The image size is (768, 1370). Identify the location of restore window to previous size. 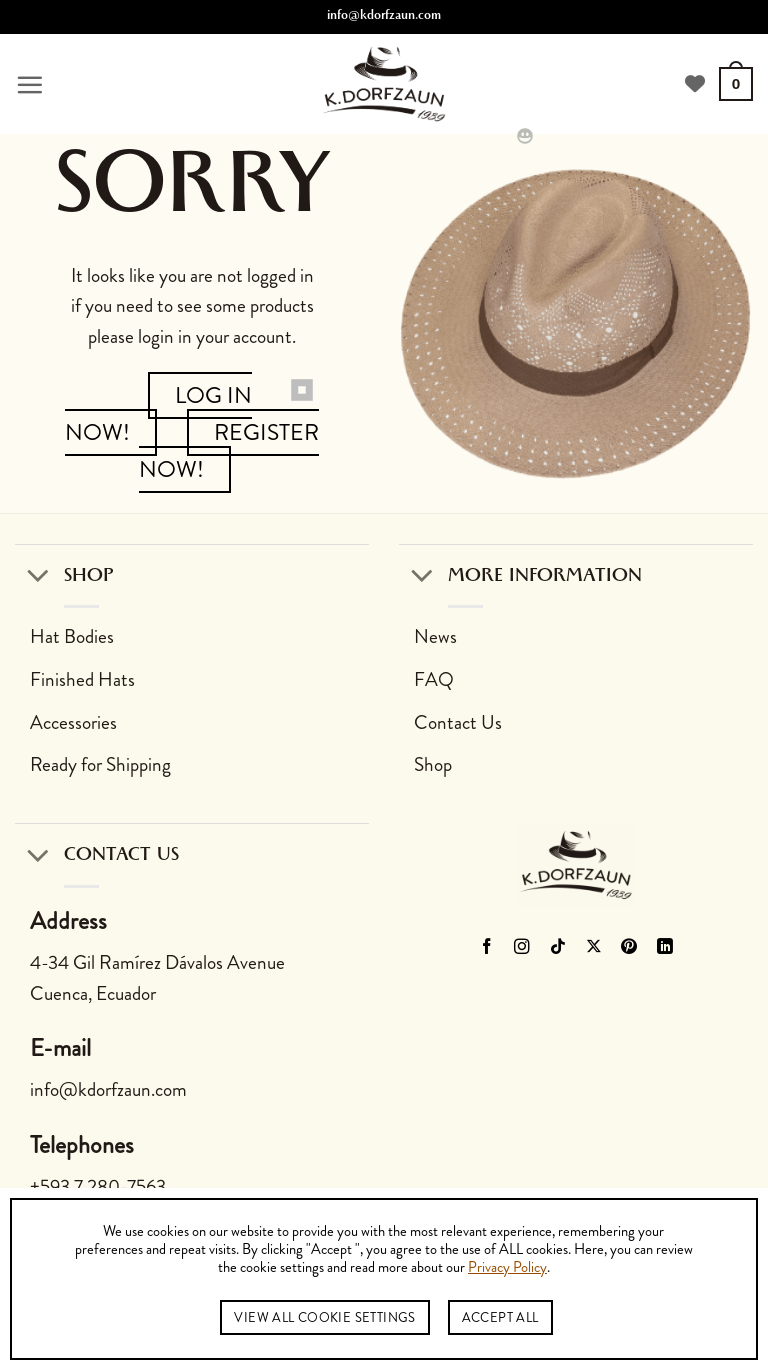
(302, 390).